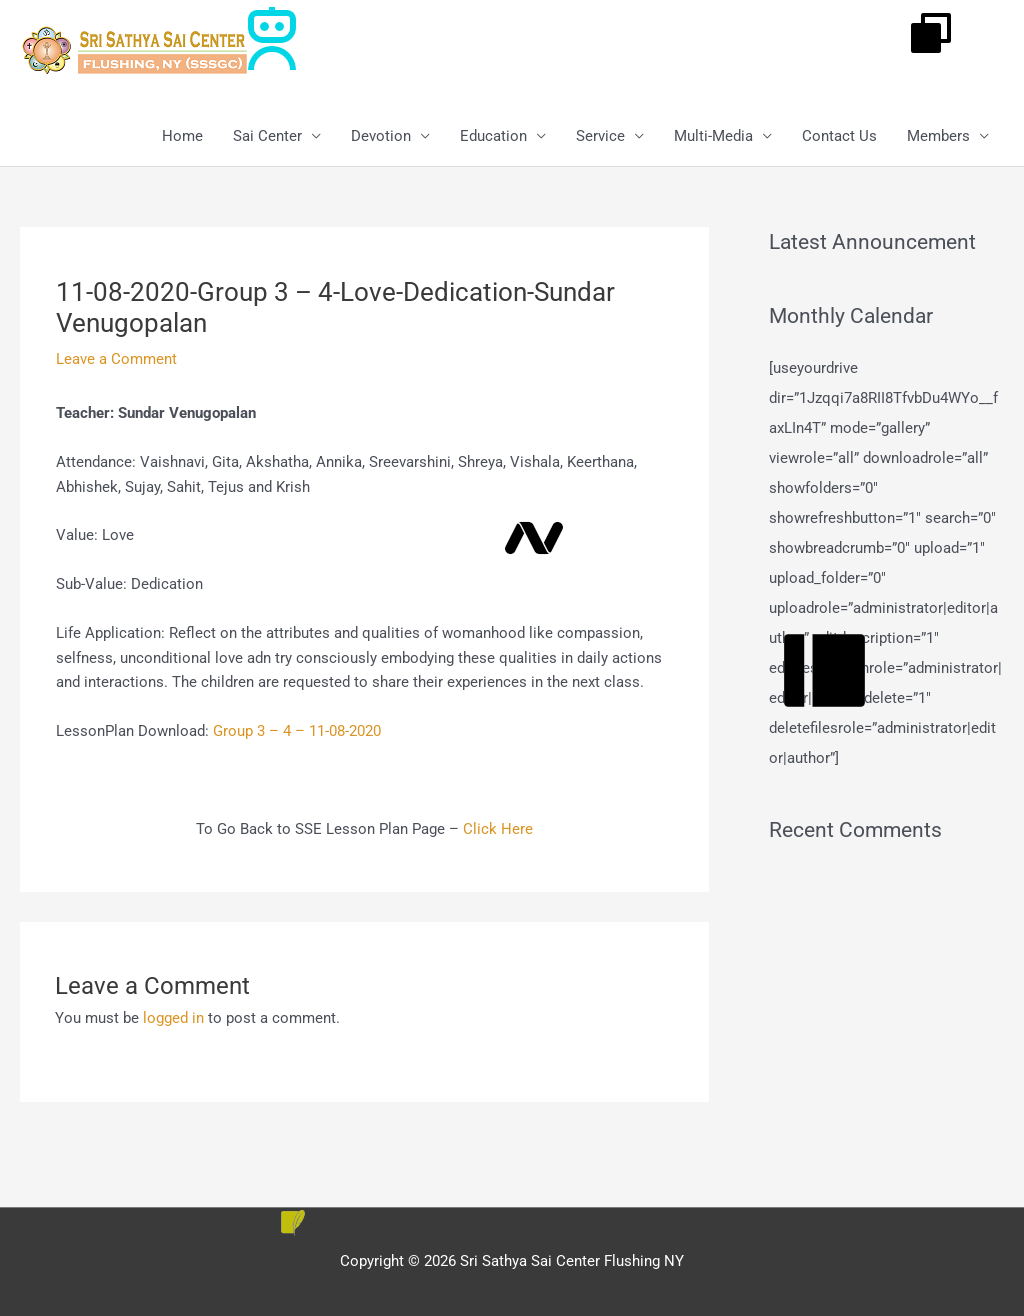 The image size is (1024, 1316). I want to click on SQLite database technology, so click(293, 1223).